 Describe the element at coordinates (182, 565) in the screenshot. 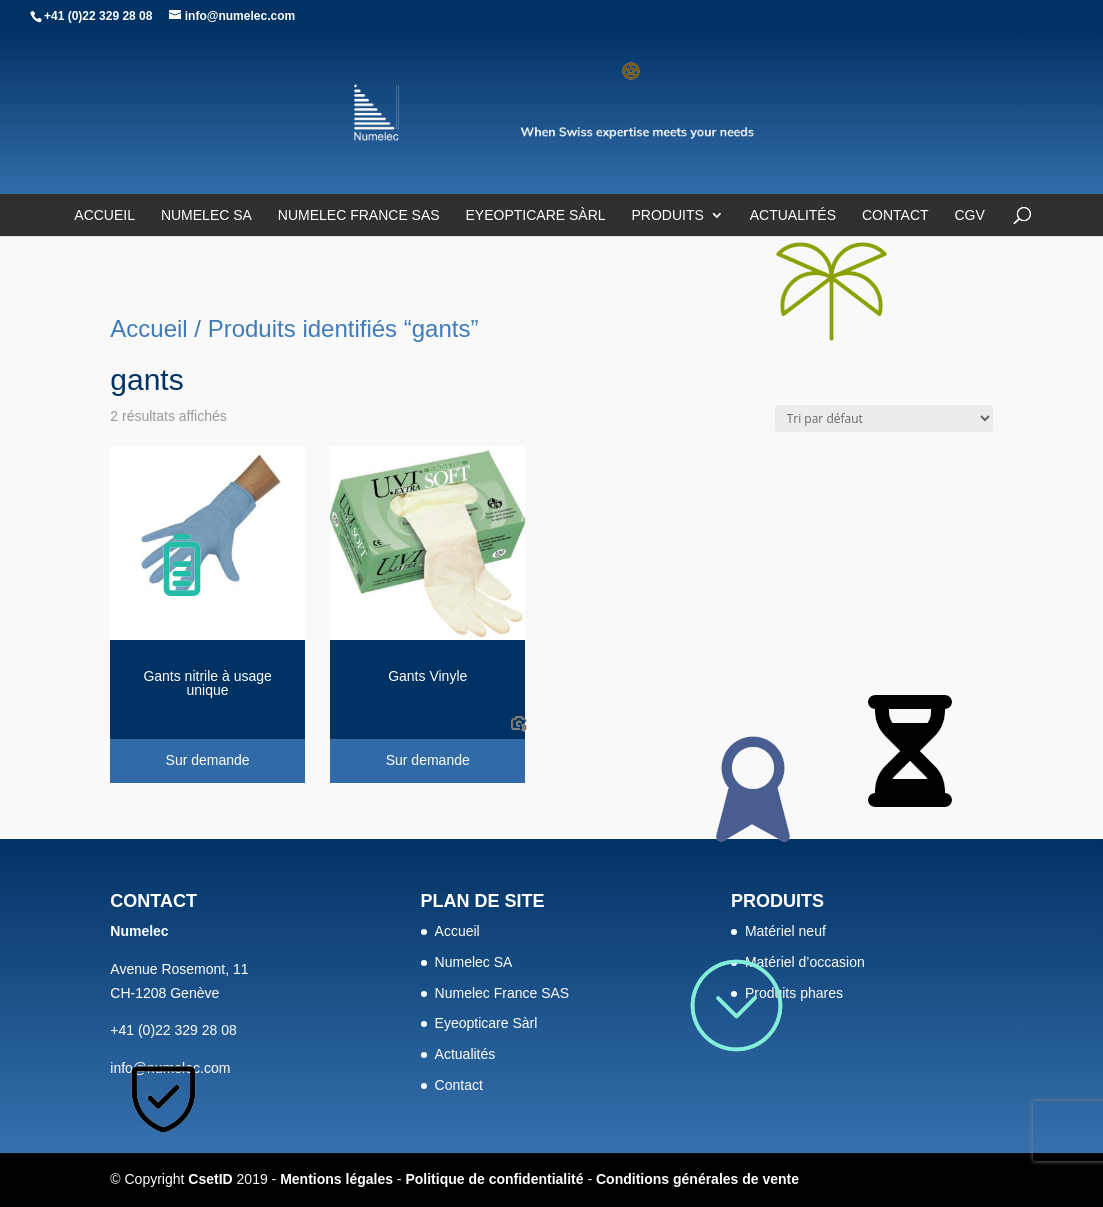

I see `indicates high battery level` at that location.